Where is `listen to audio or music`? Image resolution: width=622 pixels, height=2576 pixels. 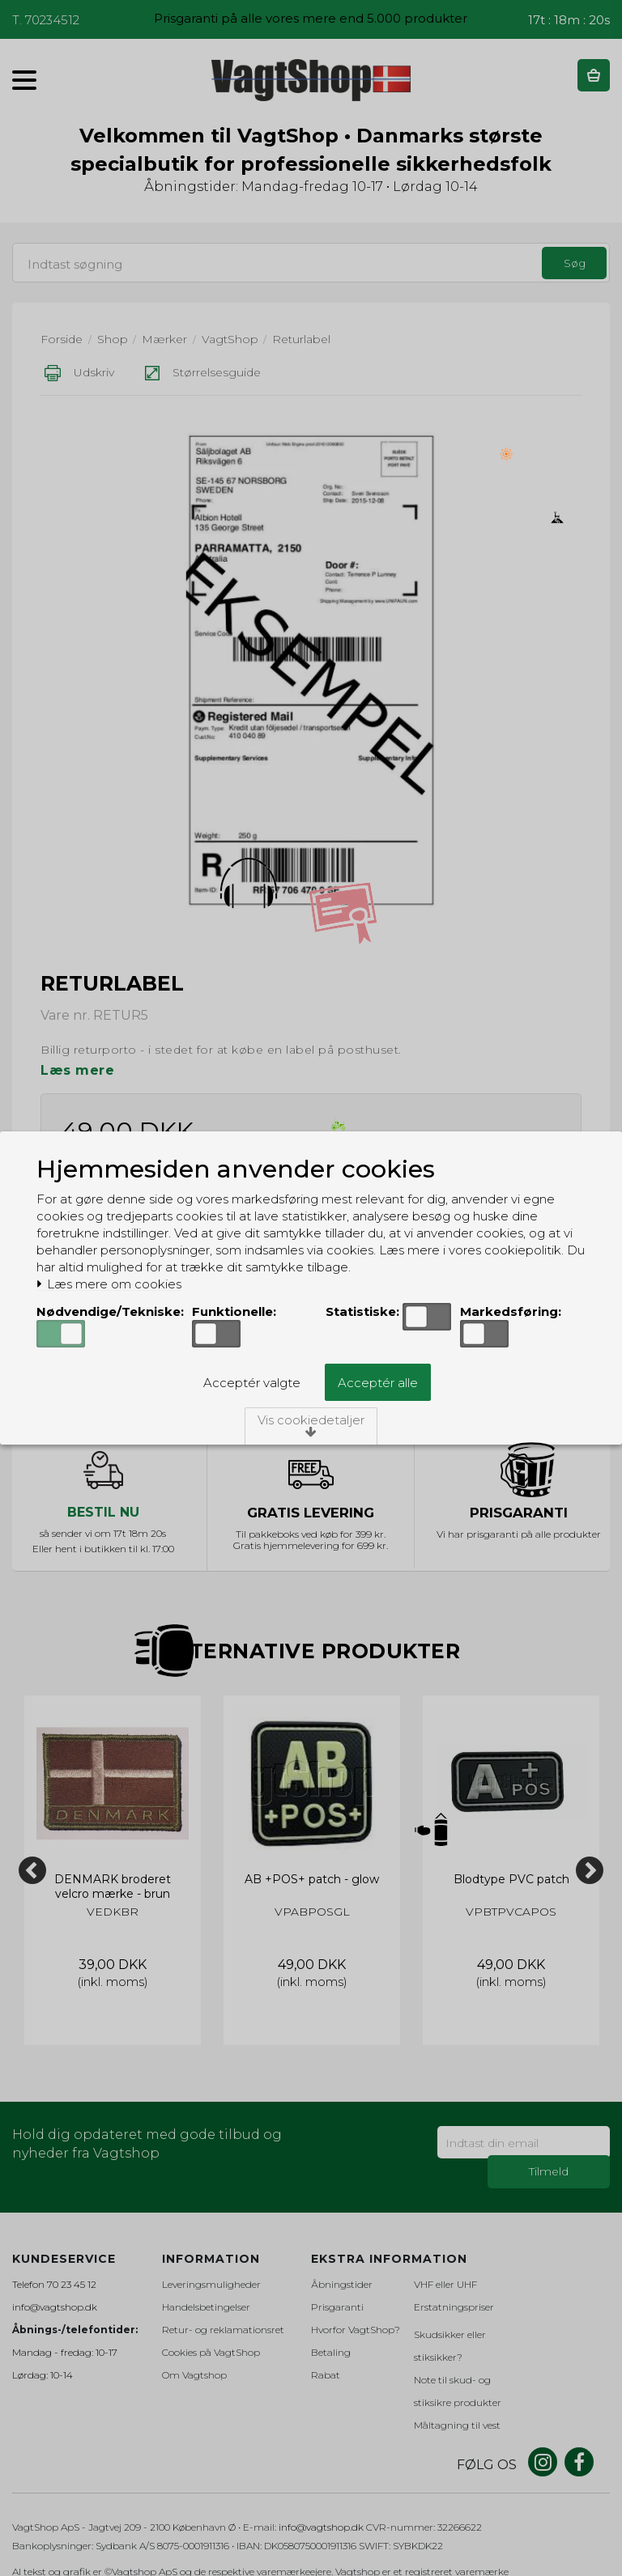 listen to audio or music is located at coordinates (249, 883).